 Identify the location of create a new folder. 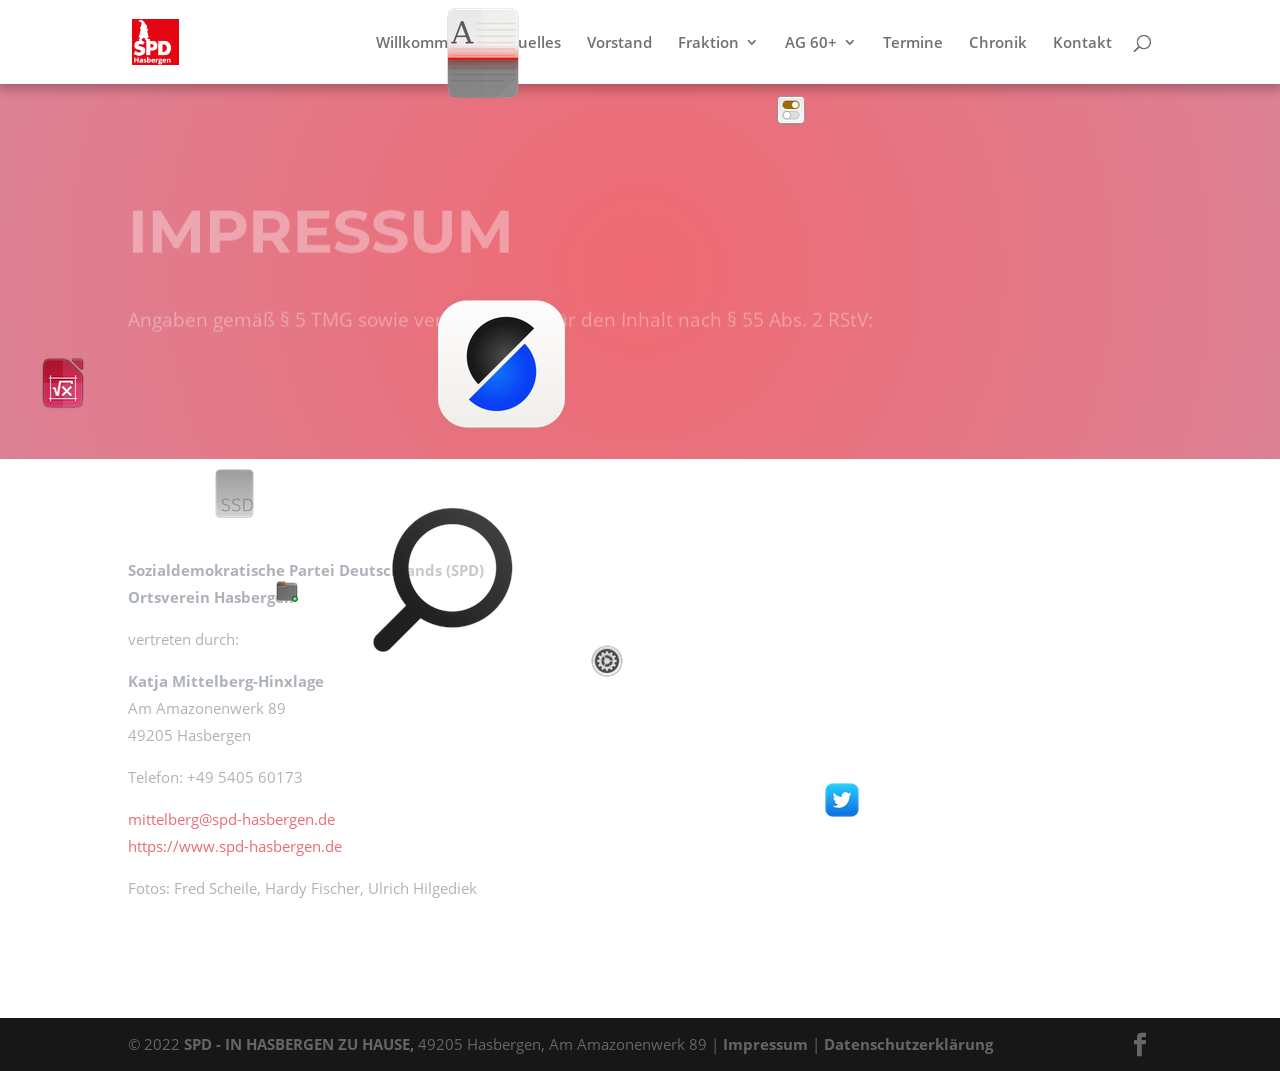
(287, 591).